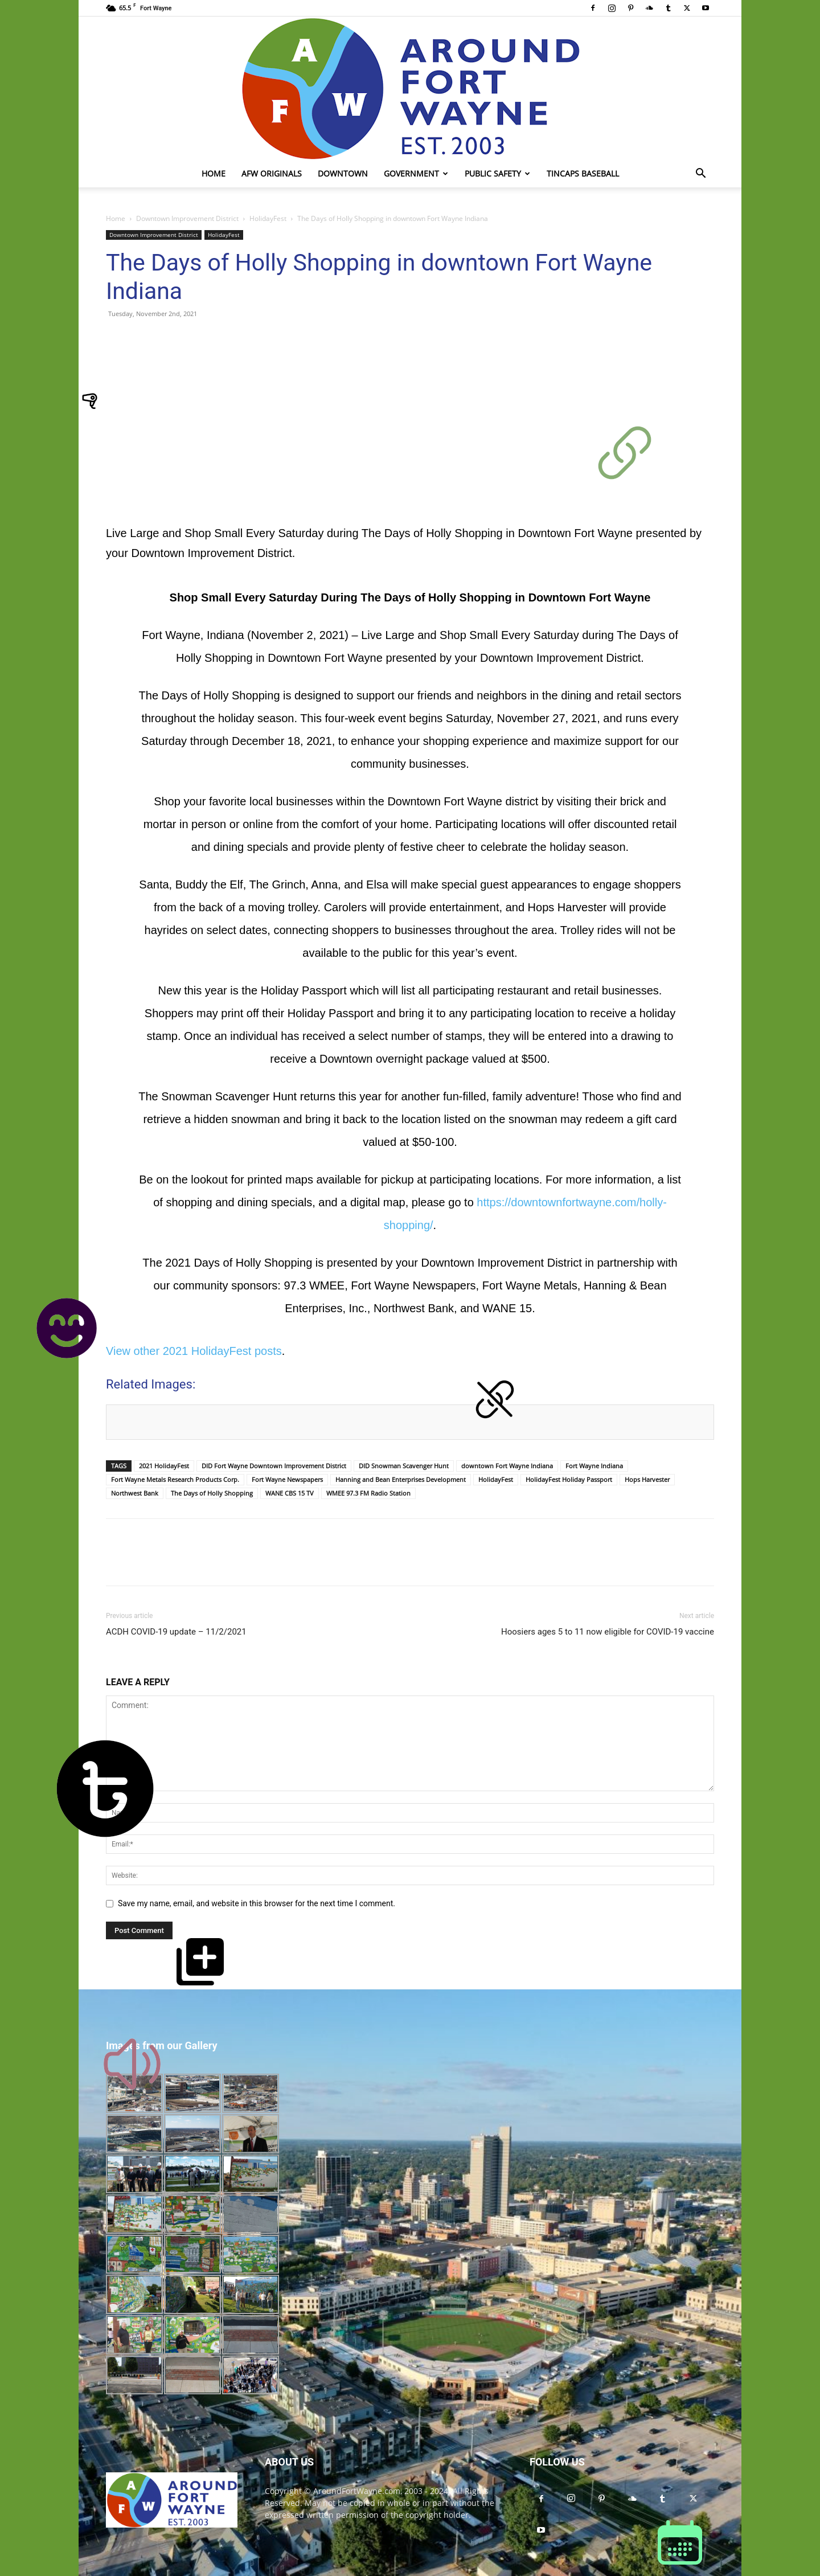 The width and height of the screenshot is (820, 2576). Describe the element at coordinates (495, 1399) in the screenshot. I see `unlink or disconnect a linked item` at that location.